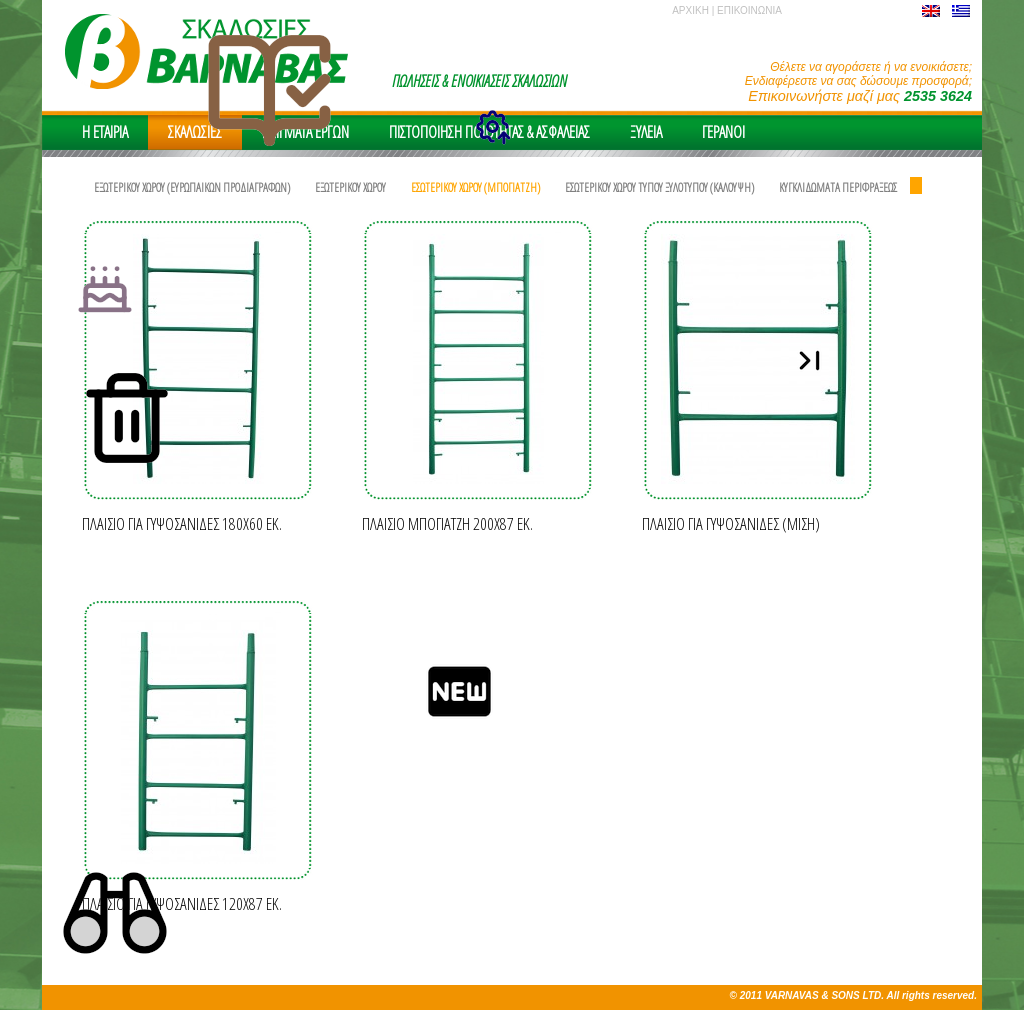 This screenshot has height=1010, width=1024. Describe the element at coordinates (269, 90) in the screenshot. I see `mark a book or reading item as completed` at that location.